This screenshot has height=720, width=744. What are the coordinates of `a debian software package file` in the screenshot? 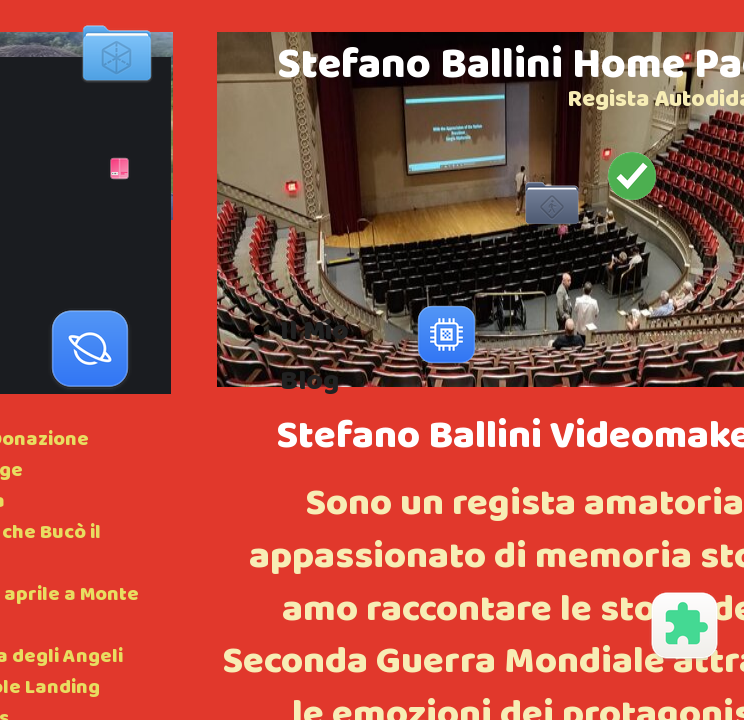 It's located at (119, 168).